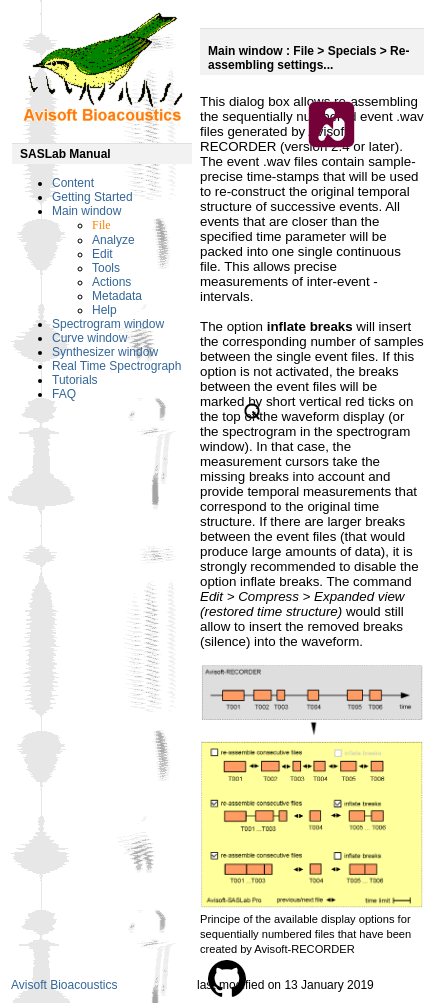 The width and height of the screenshot is (438, 1003). Describe the element at coordinates (252, 411) in the screenshot. I see `represents the letter Q in text or labels` at that location.